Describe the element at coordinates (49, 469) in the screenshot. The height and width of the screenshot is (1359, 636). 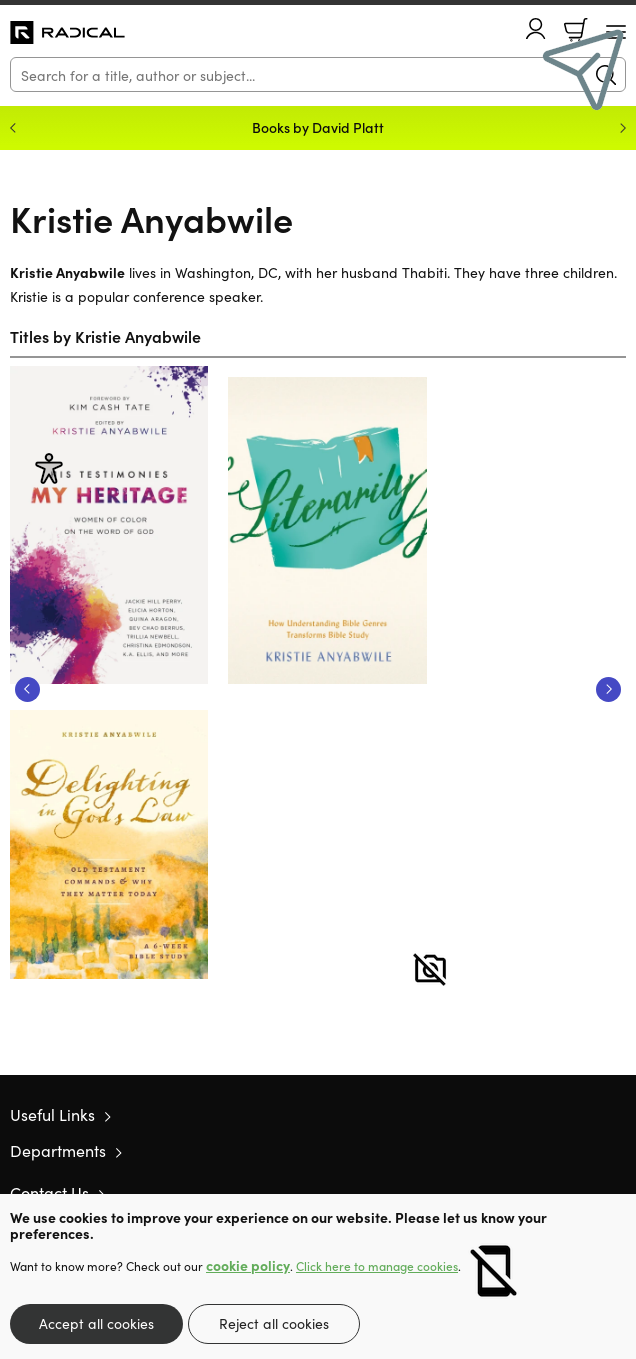
I see `accessibility settings or features` at that location.